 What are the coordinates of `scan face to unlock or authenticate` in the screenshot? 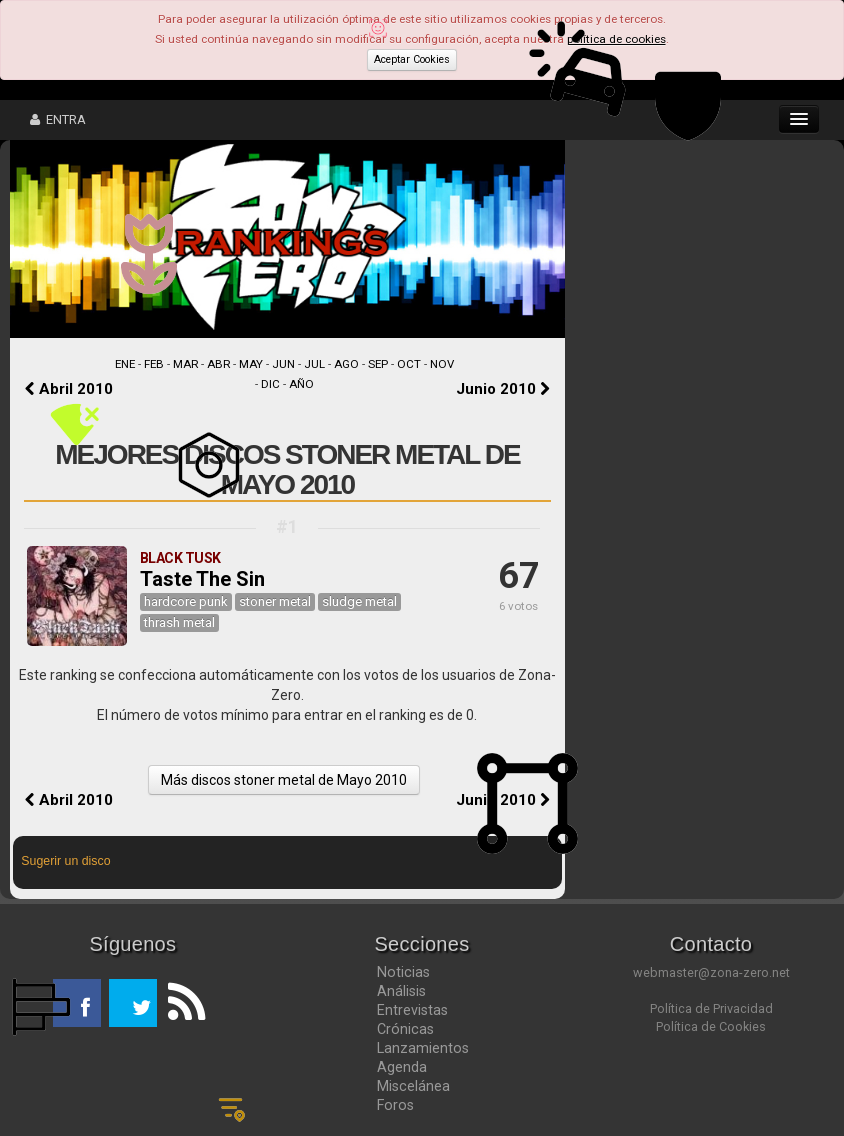 It's located at (378, 28).